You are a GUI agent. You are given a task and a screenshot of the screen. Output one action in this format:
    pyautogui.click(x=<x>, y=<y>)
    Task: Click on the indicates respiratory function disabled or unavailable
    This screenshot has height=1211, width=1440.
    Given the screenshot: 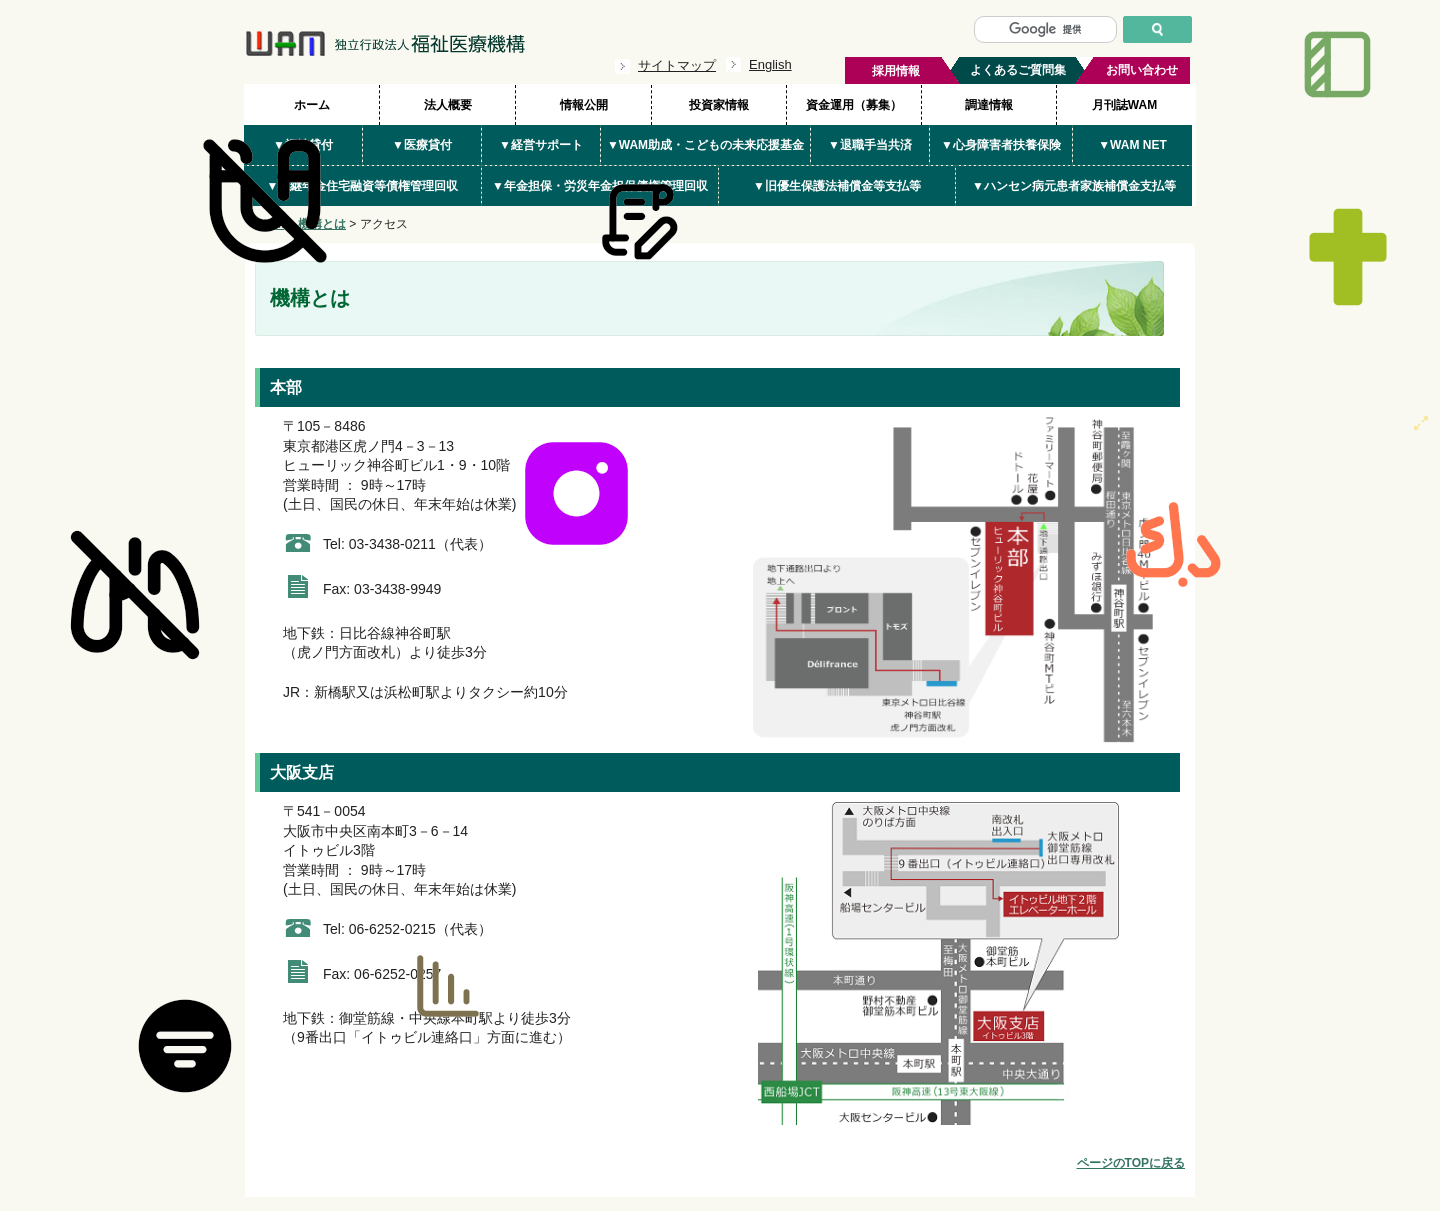 What is the action you would take?
    pyautogui.click(x=135, y=595)
    